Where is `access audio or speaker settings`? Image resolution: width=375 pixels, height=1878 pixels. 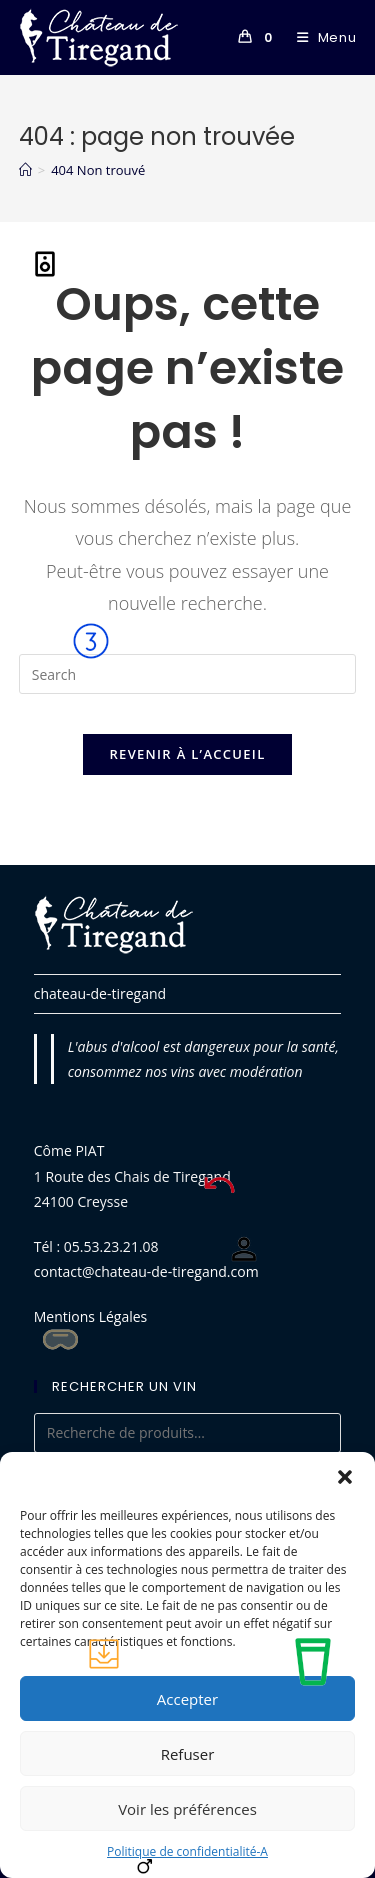 access audio or speaker settings is located at coordinates (45, 264).